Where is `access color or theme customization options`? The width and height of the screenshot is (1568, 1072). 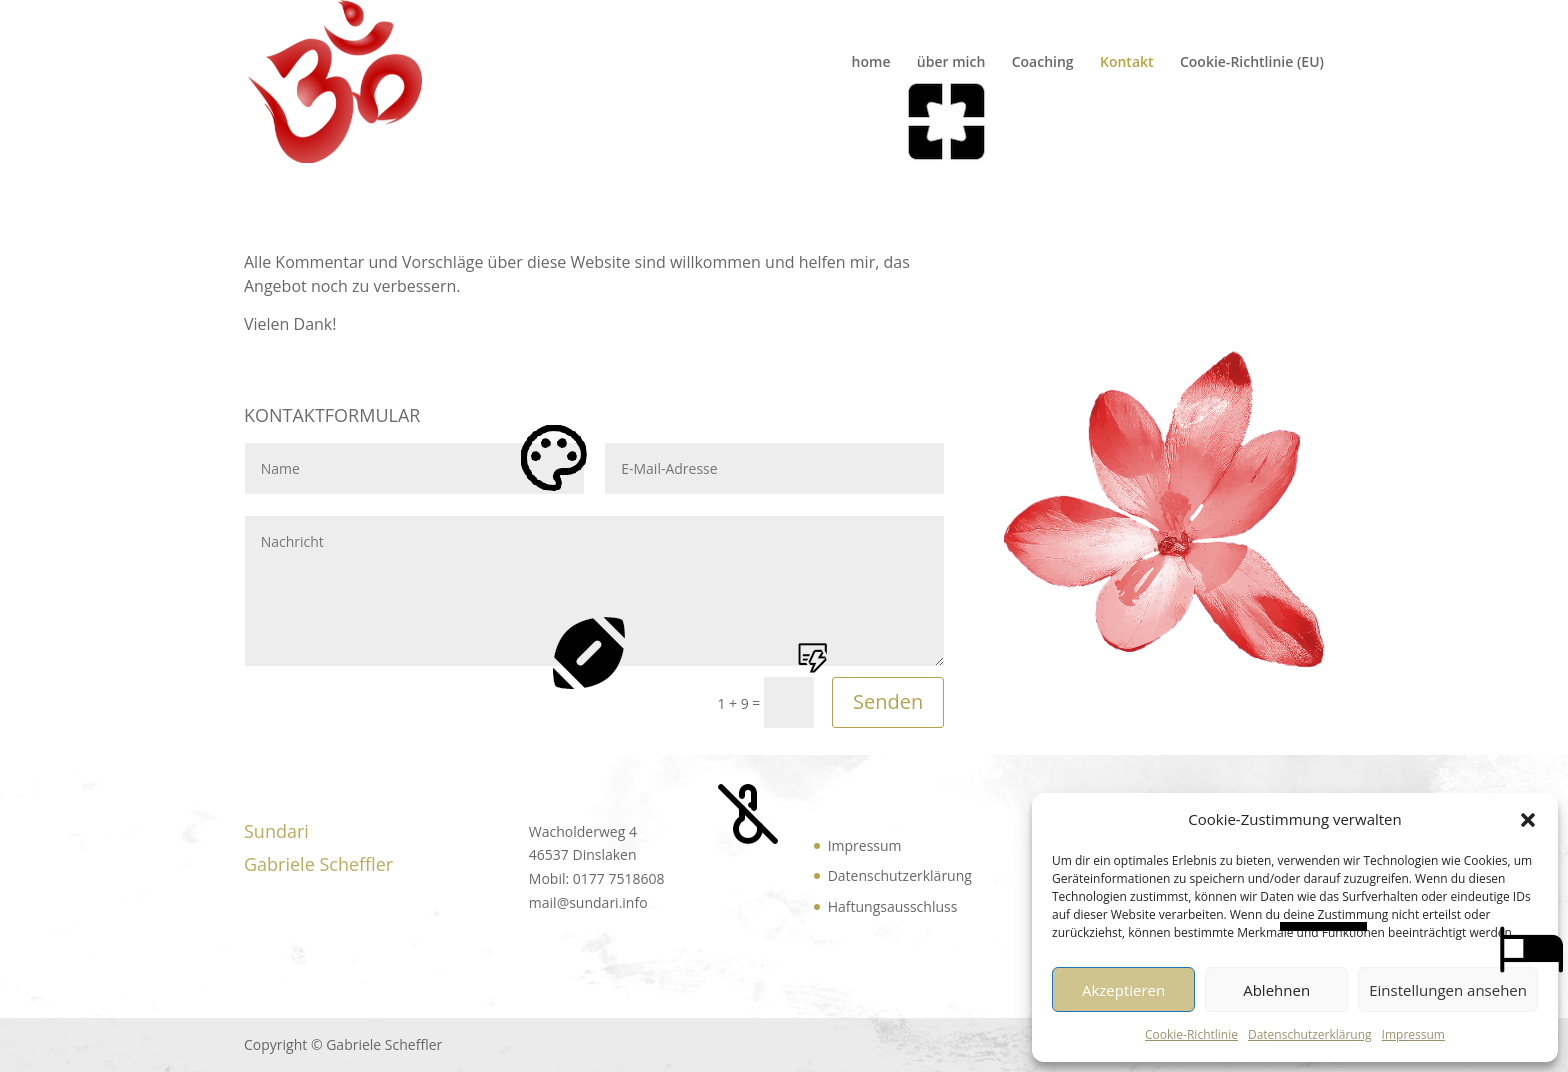
access color or theme customization options is located at coordinates (554, 458).